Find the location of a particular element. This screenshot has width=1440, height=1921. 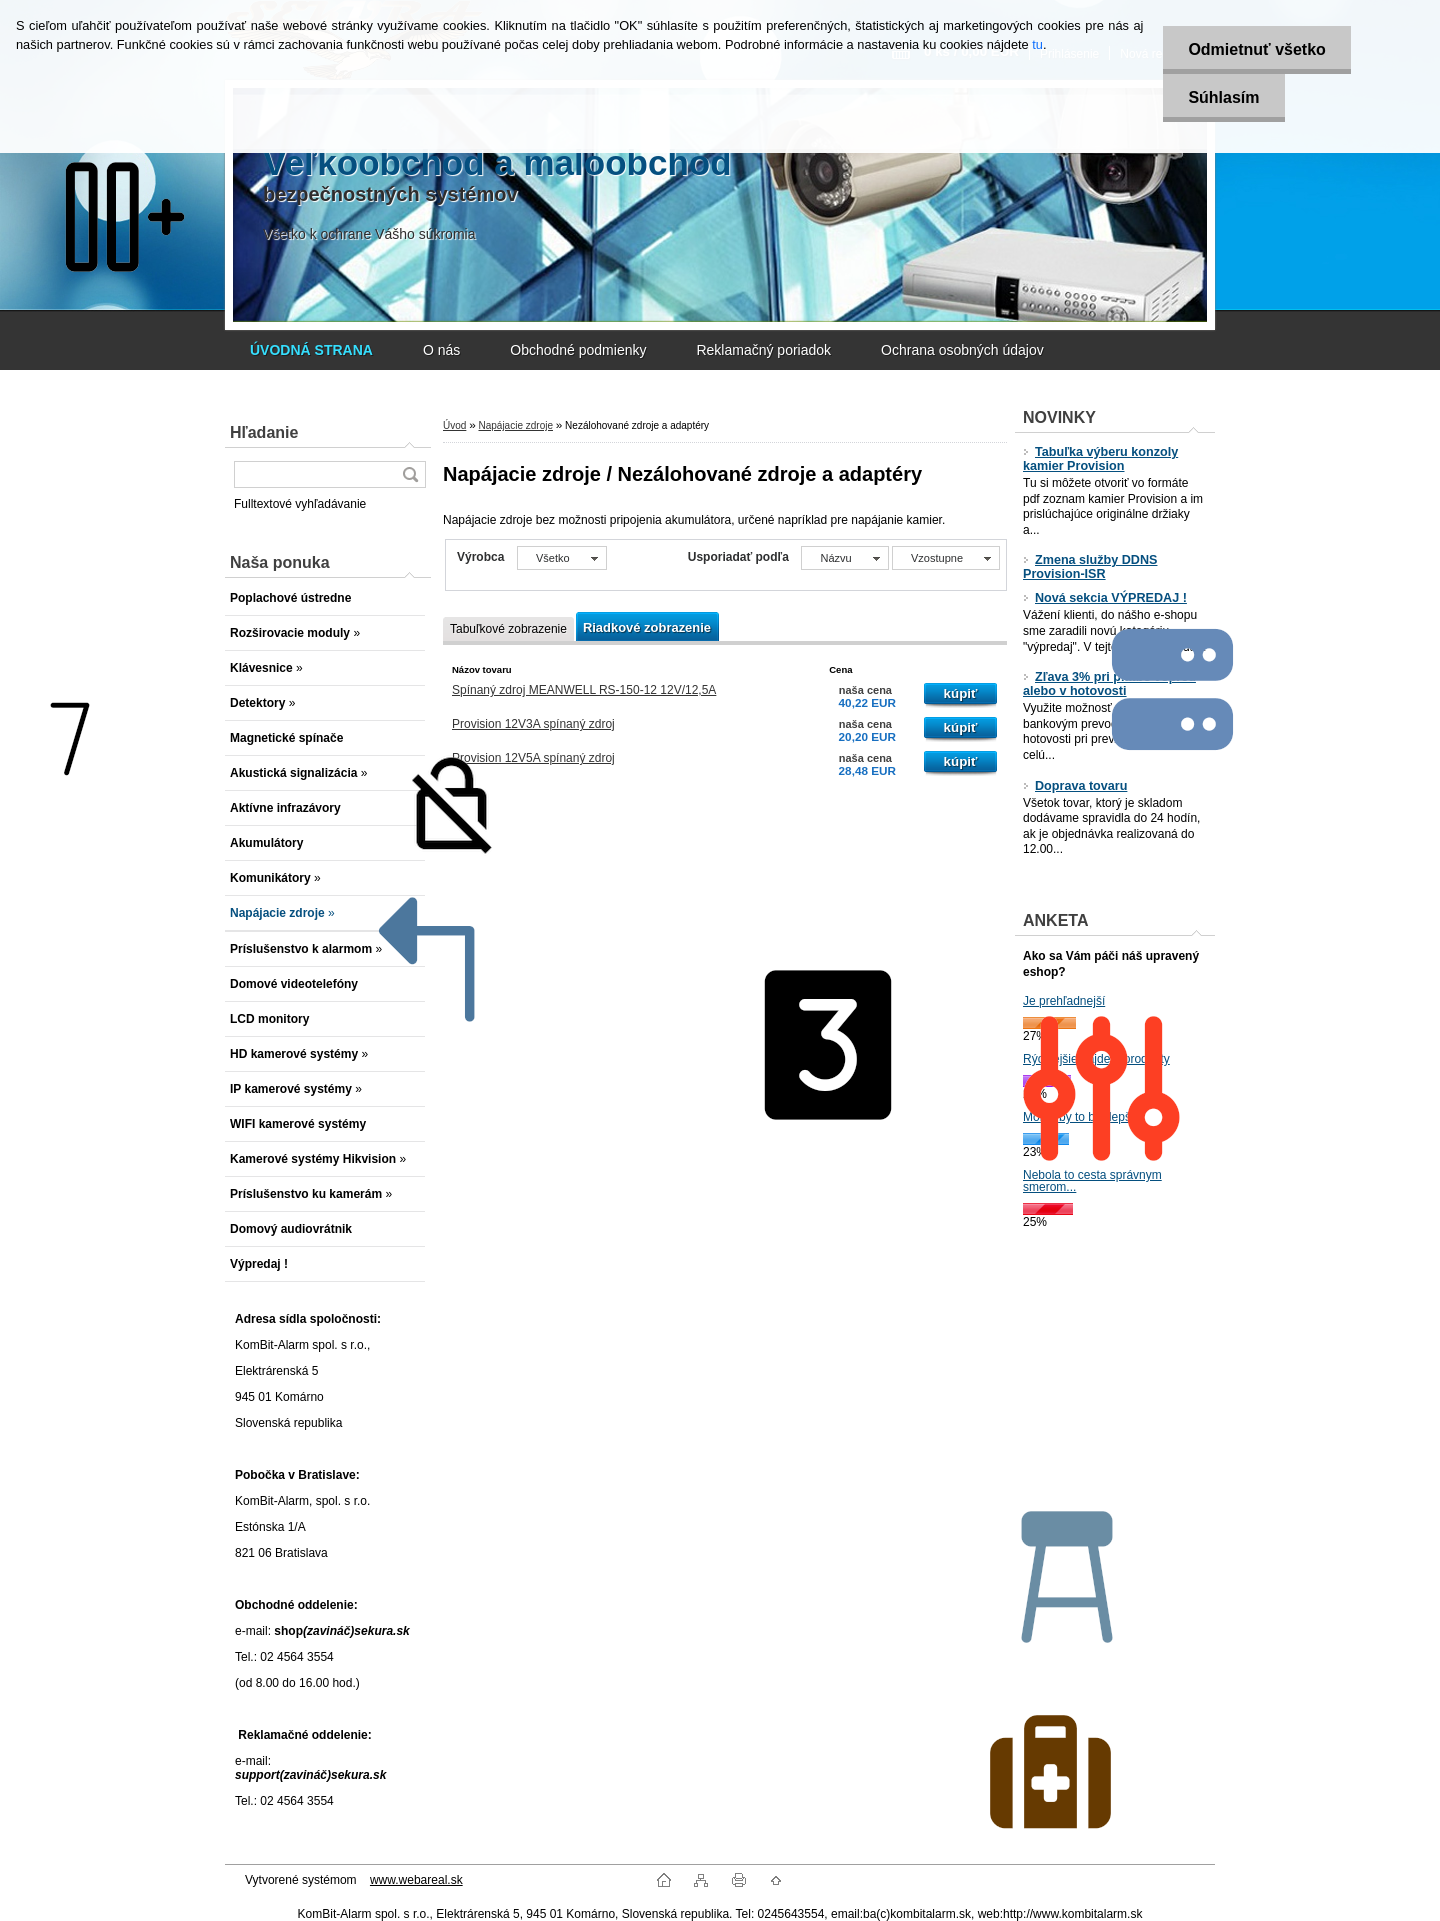

adjust settings or preferences is located at coordinates (1101, 1088).